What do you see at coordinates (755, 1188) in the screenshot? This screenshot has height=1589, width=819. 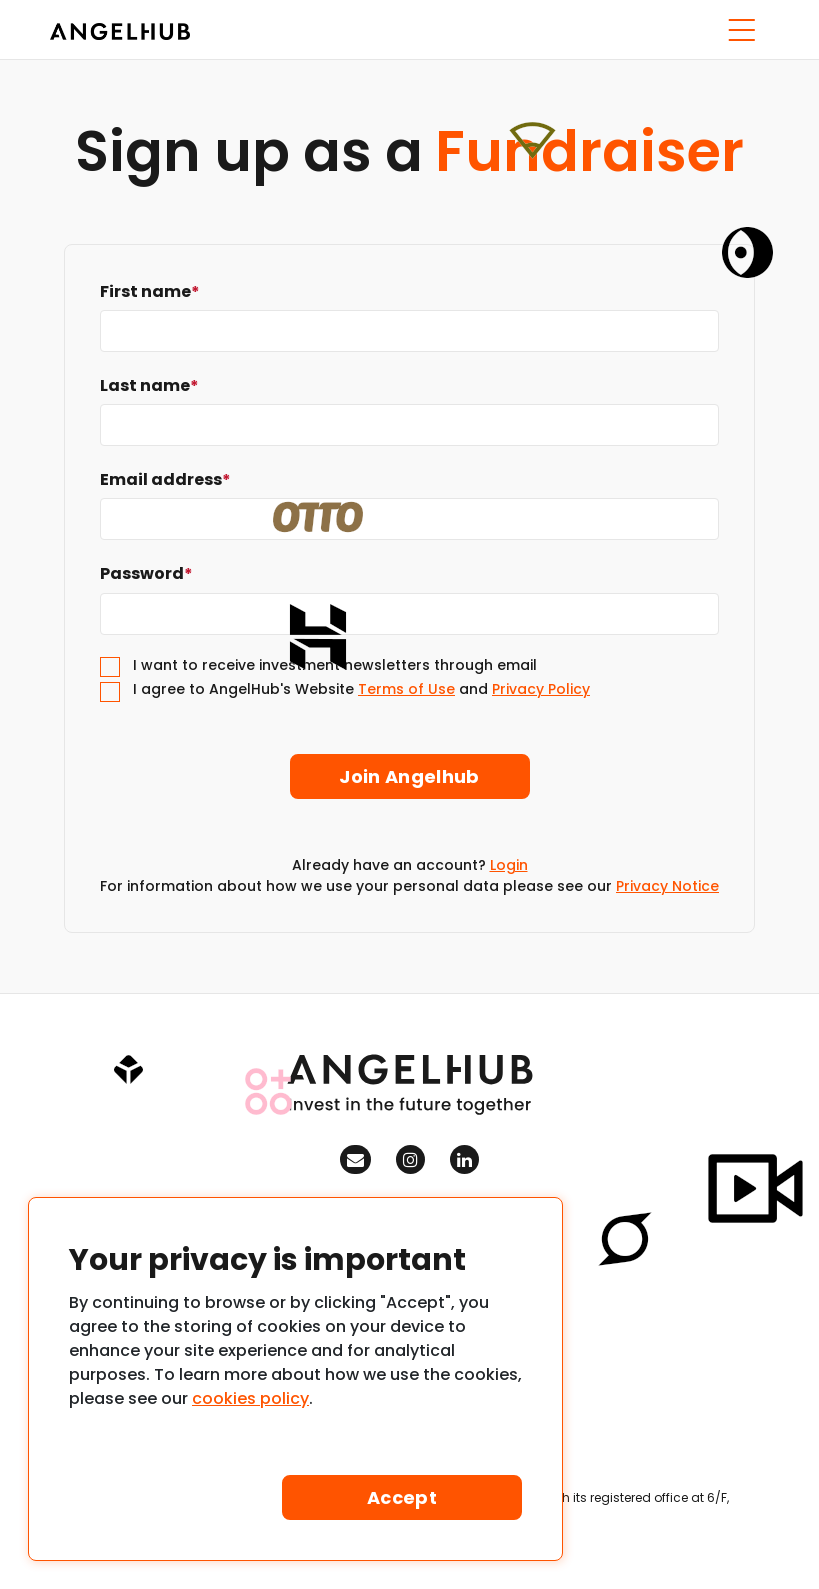 I see `start a live broadcast or stream` at bounding box center [755, 1188].